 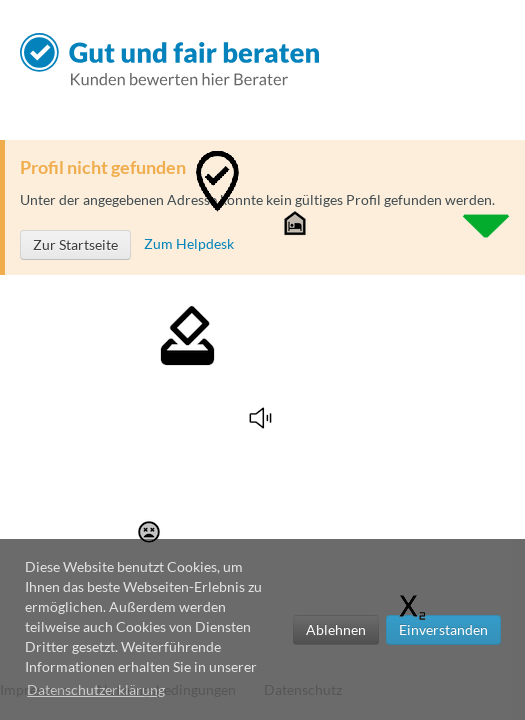 What do you see at coordinates (486, 226) in the screenshot?
I see `expand a dropdown menu or list` at bounding box center [486, 226].